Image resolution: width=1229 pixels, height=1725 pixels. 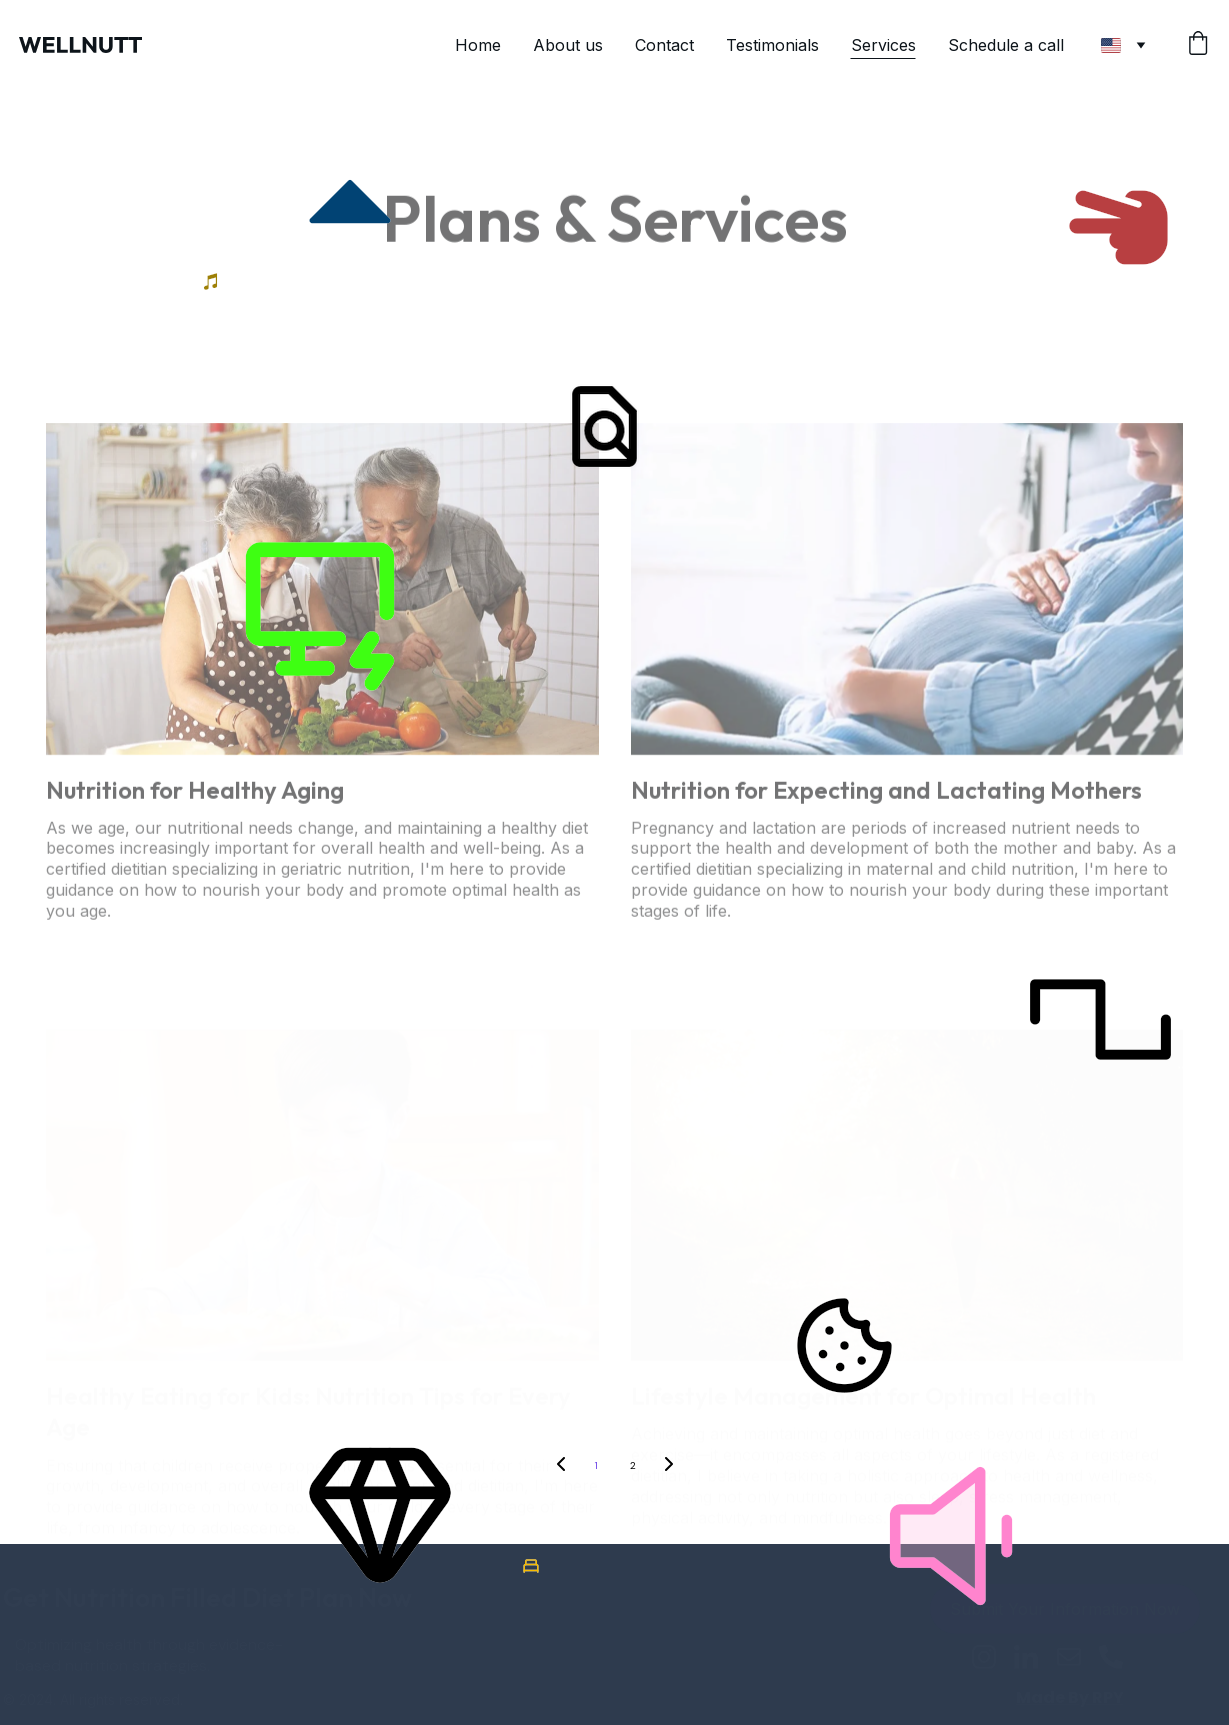 What do you see at coordinates (844, 1345) in the screenshot?
I see `manage cookie preferences` at bounding box center [844, 1345].